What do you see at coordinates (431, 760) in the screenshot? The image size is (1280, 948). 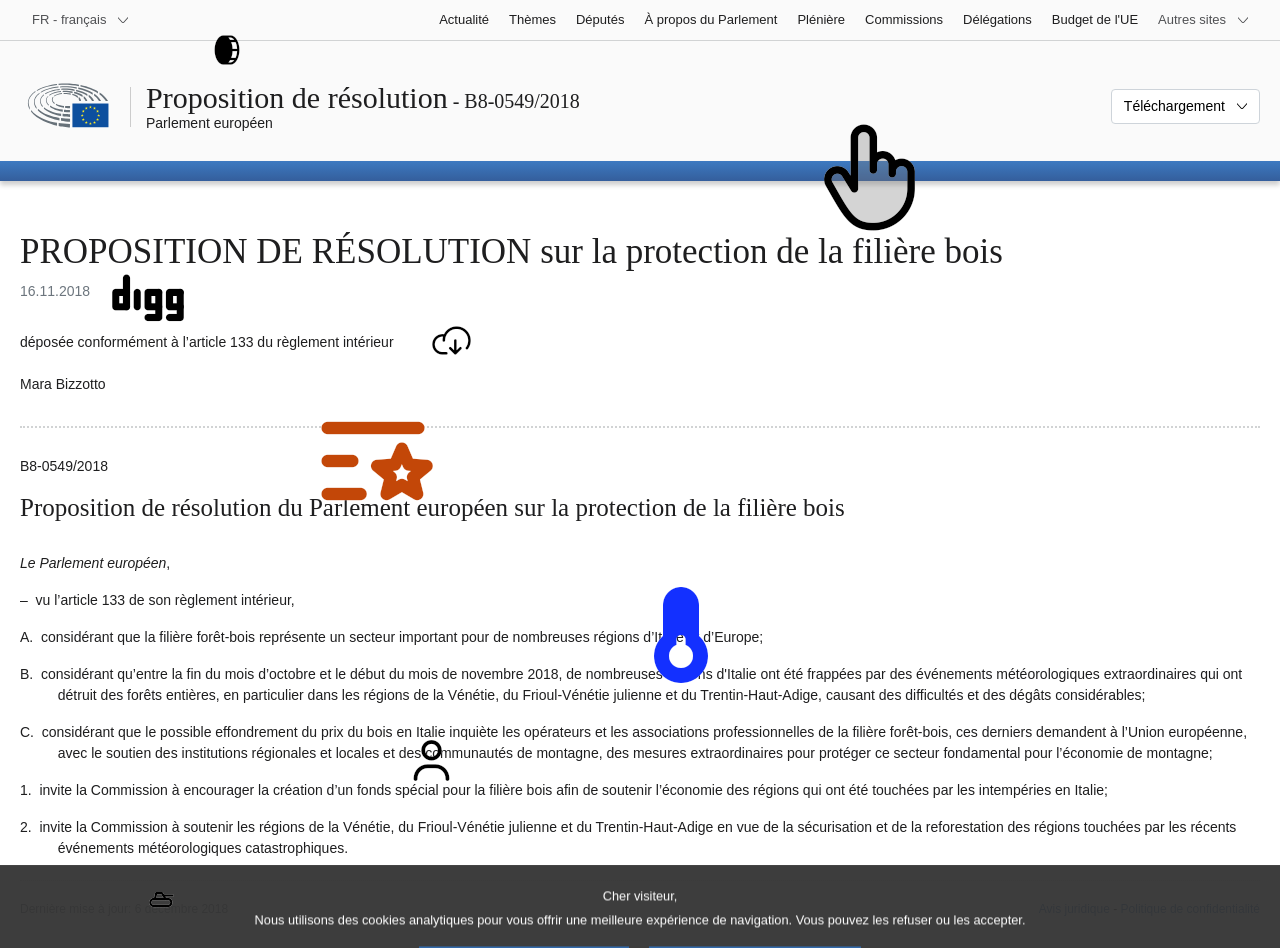 I see `view your profile` at bounding box center [431, 760].